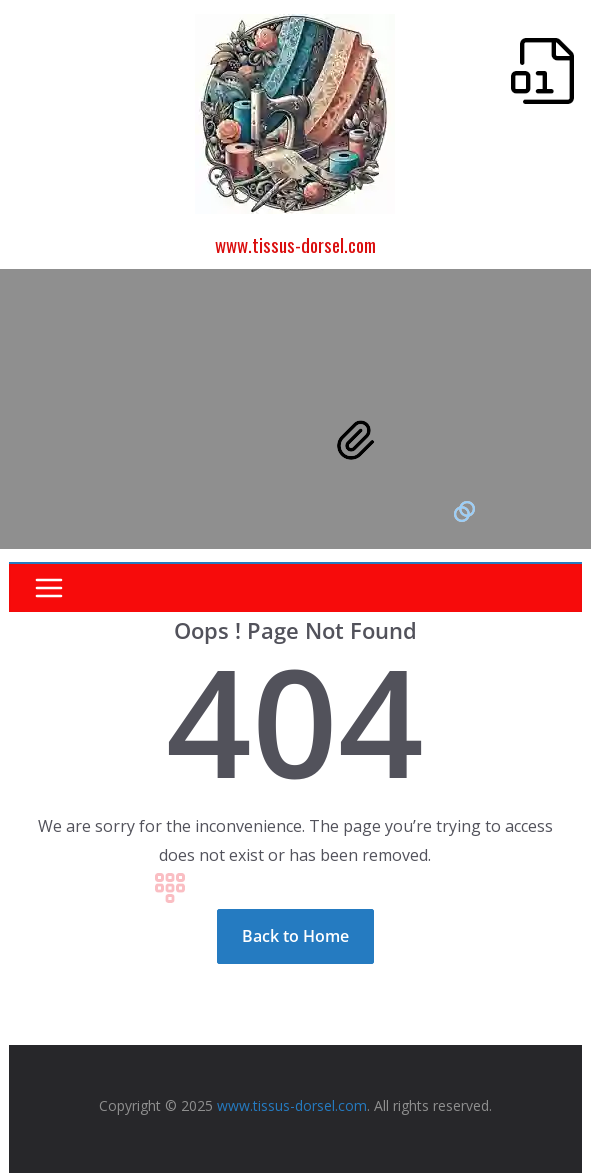 Image resolution: width=591 pixels, height=1173 pixels. What do you see at coordinates (355, 440) in the screenshot?
I see `attach a file to your message` at bounding box center [355, 440].